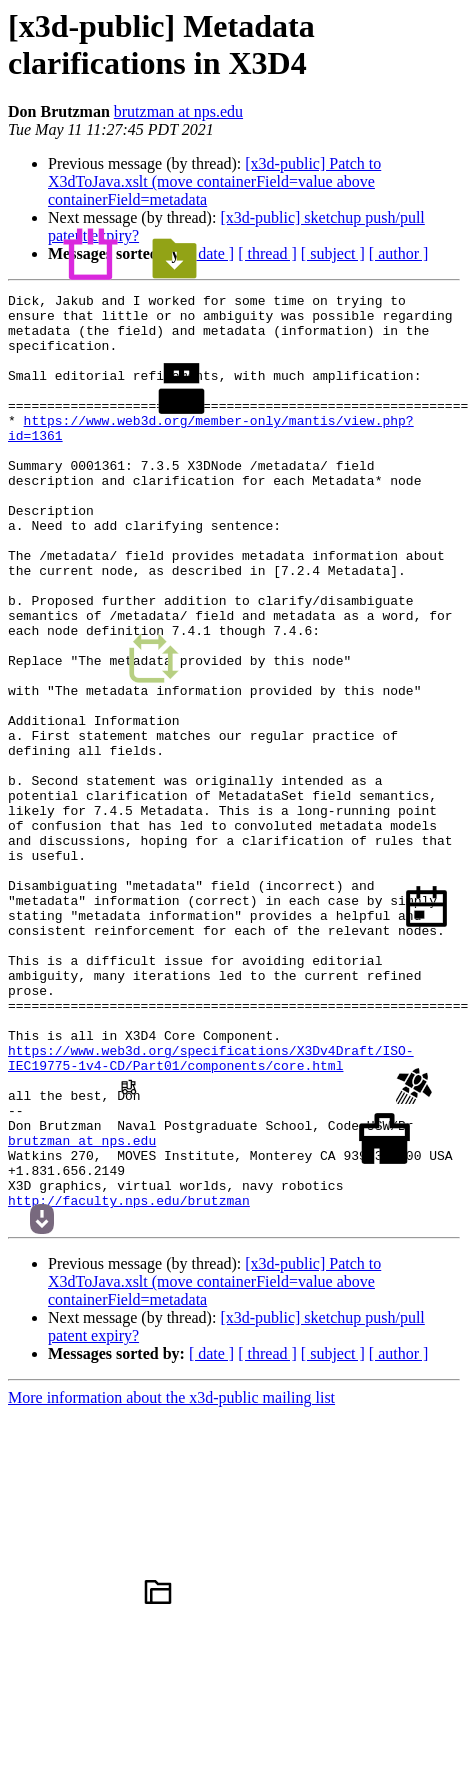  What do you see at coordinates (174, 258) in the screenshot?
I see `download a folder or its contents` at bounding box center [174, 258].